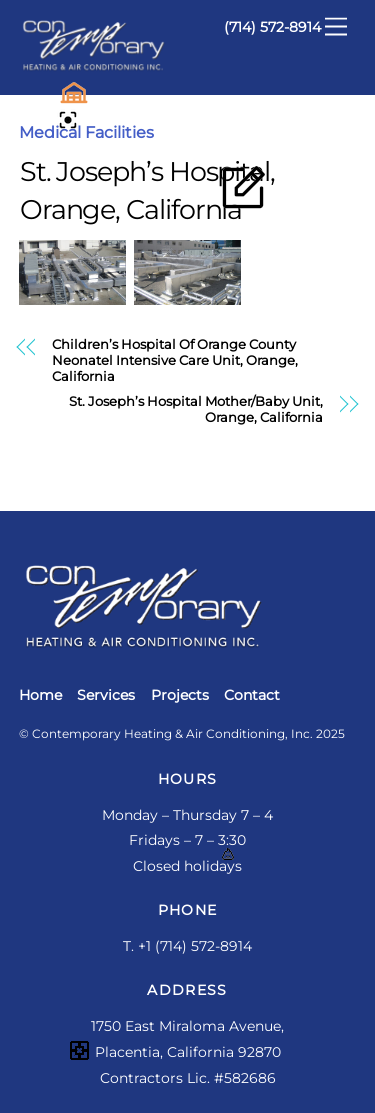 Image resolution: width=375 pixels, height=1113 pixels. I want to click on access garage or parking settings, so click(74, 94).